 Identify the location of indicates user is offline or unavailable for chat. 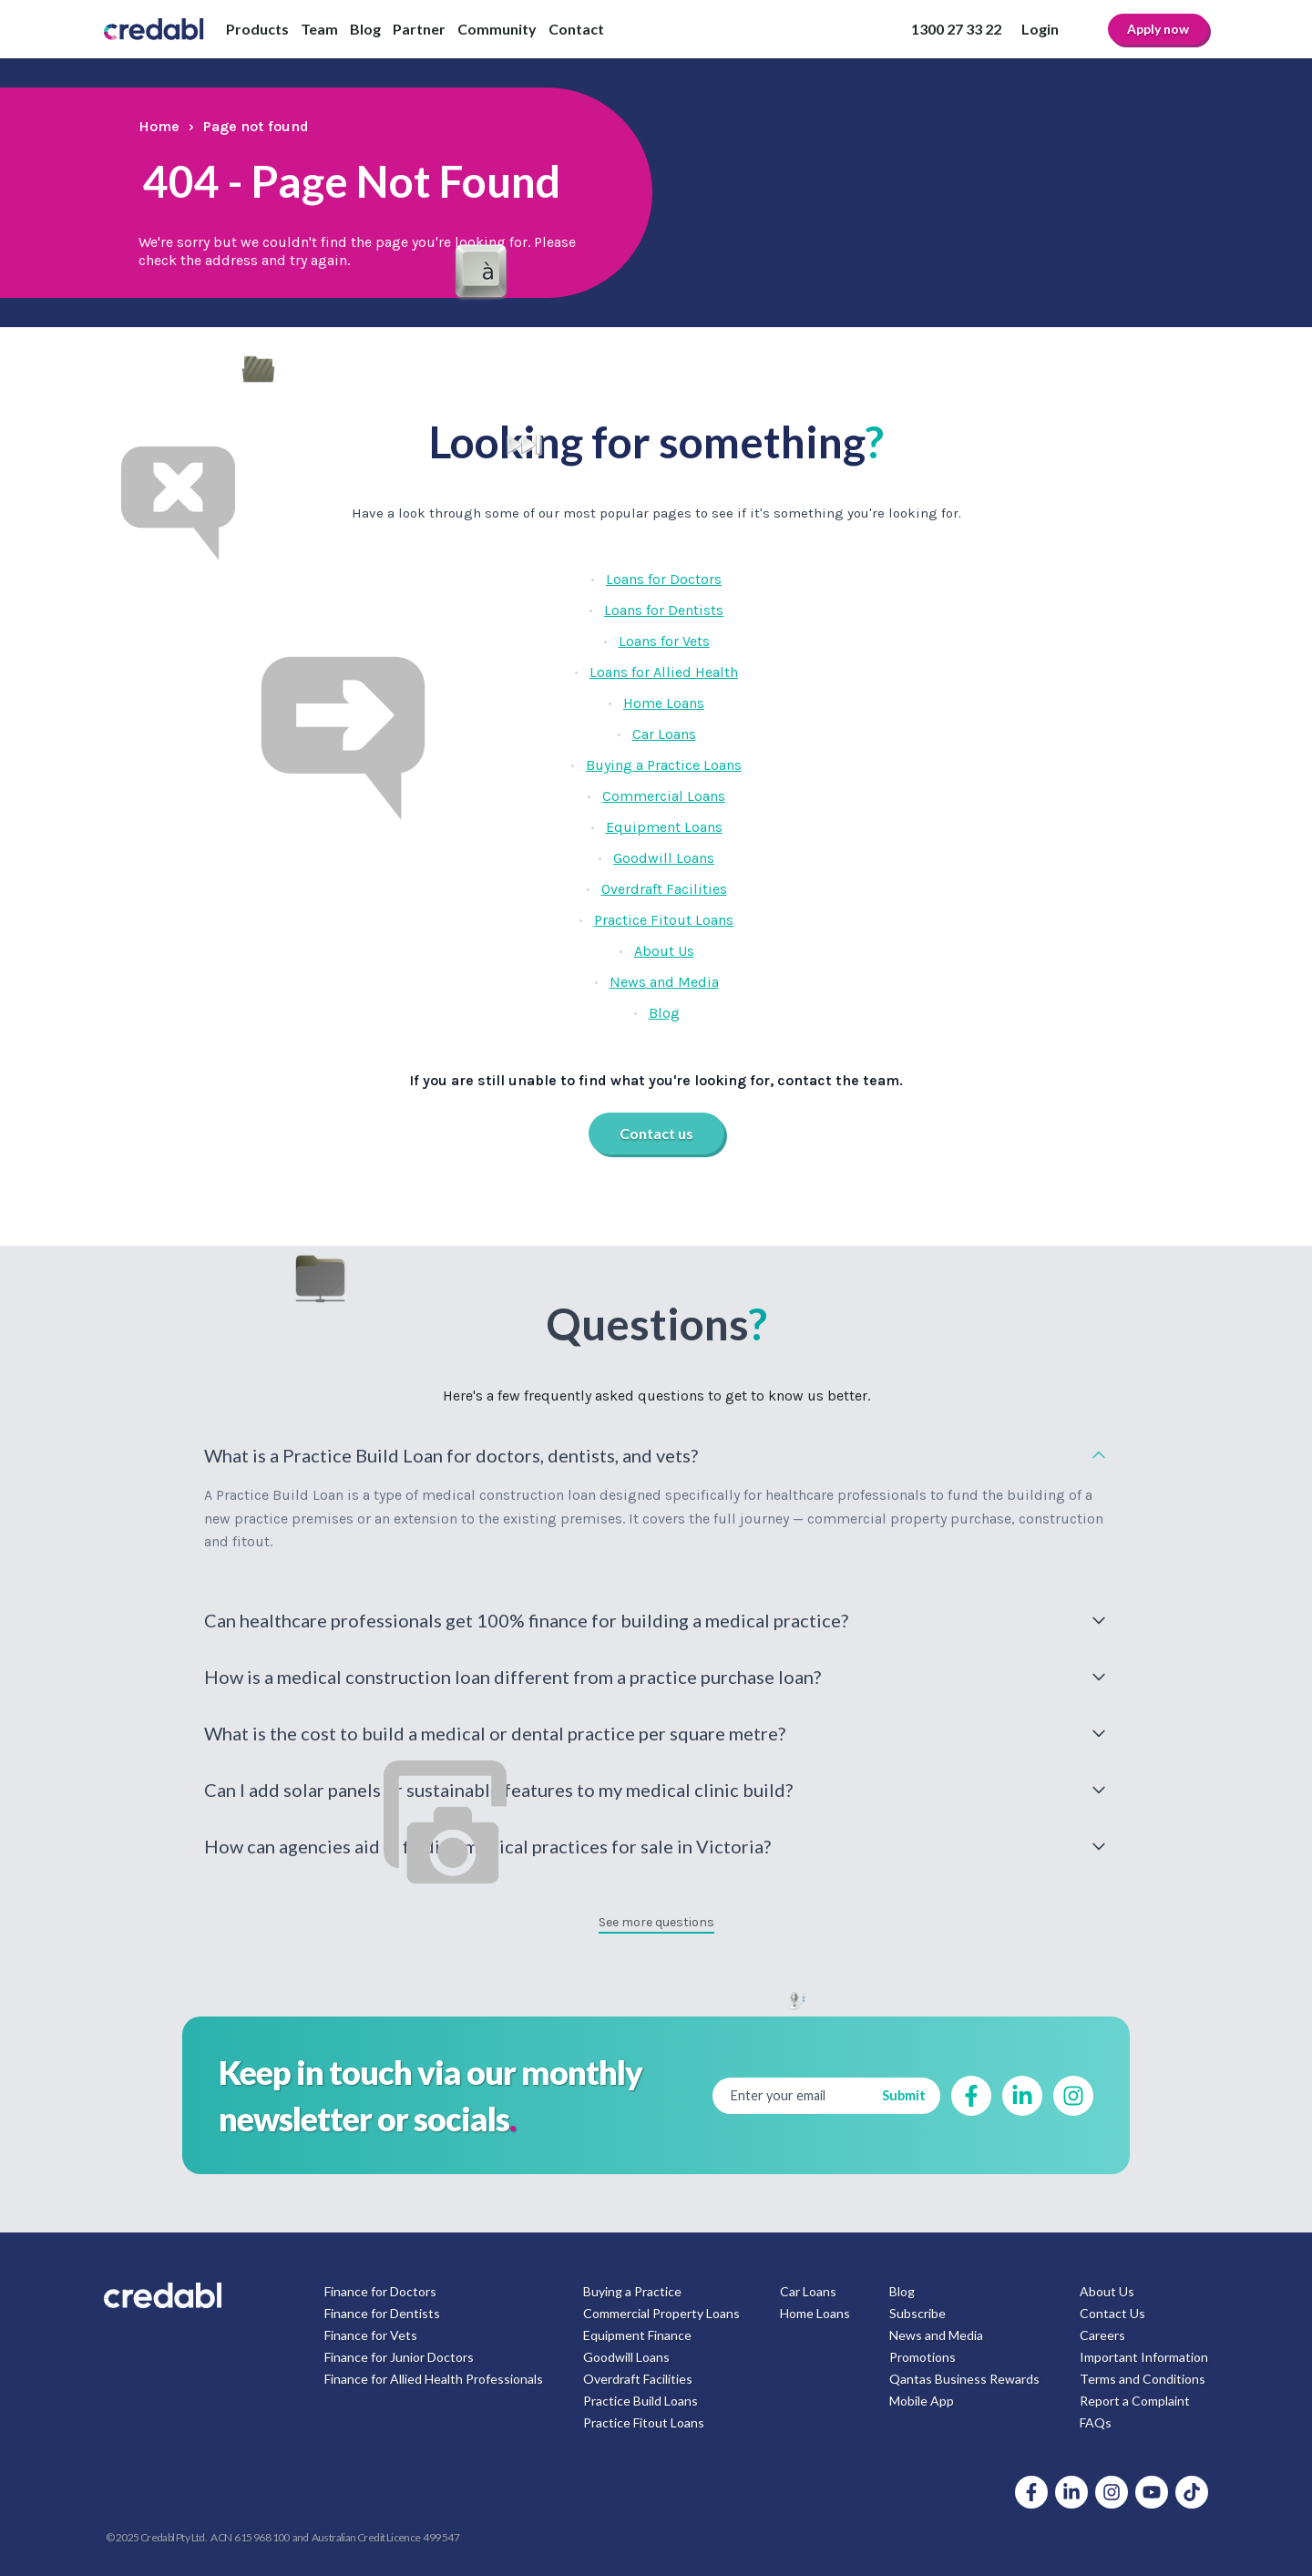
(178, 503).